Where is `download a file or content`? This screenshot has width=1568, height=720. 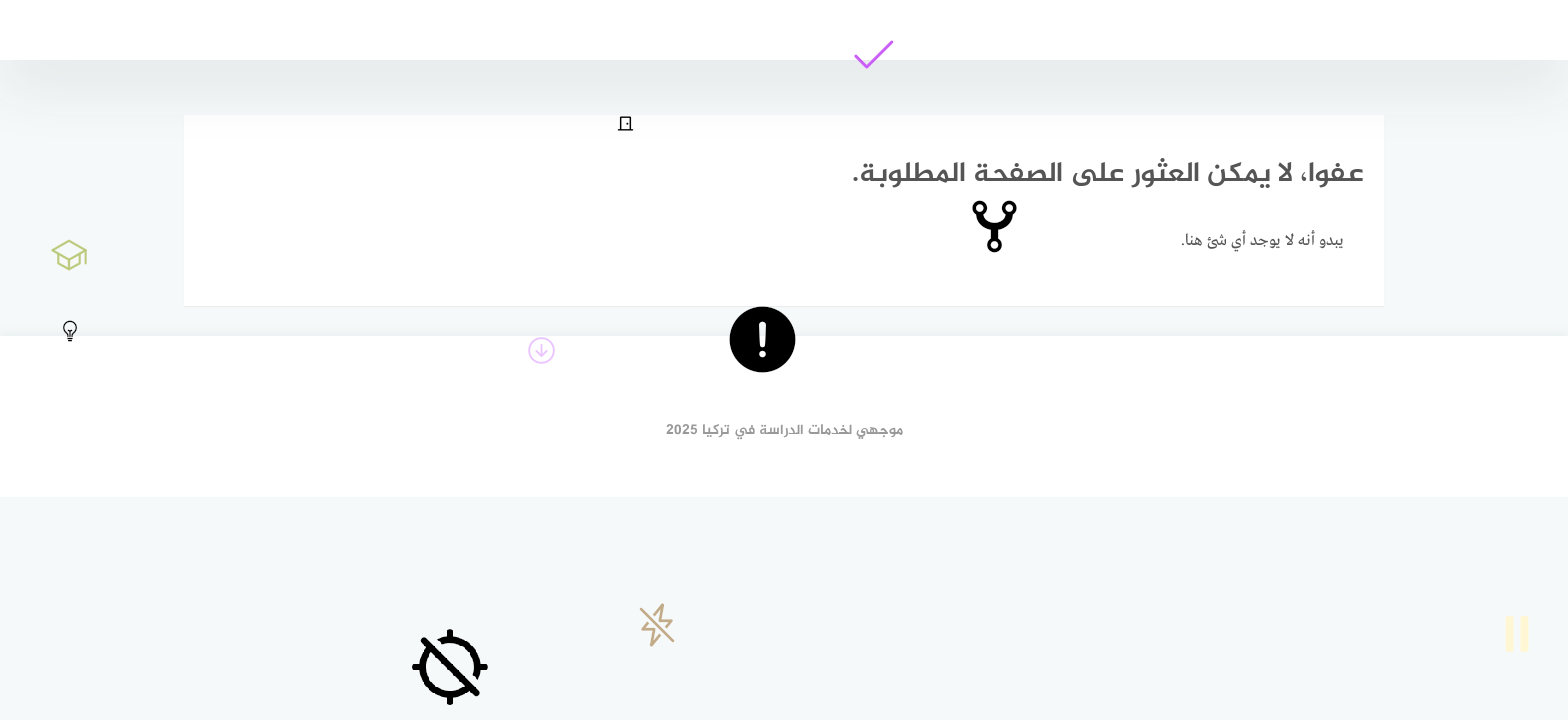 download a file or content is located at coordinates (541, 350).